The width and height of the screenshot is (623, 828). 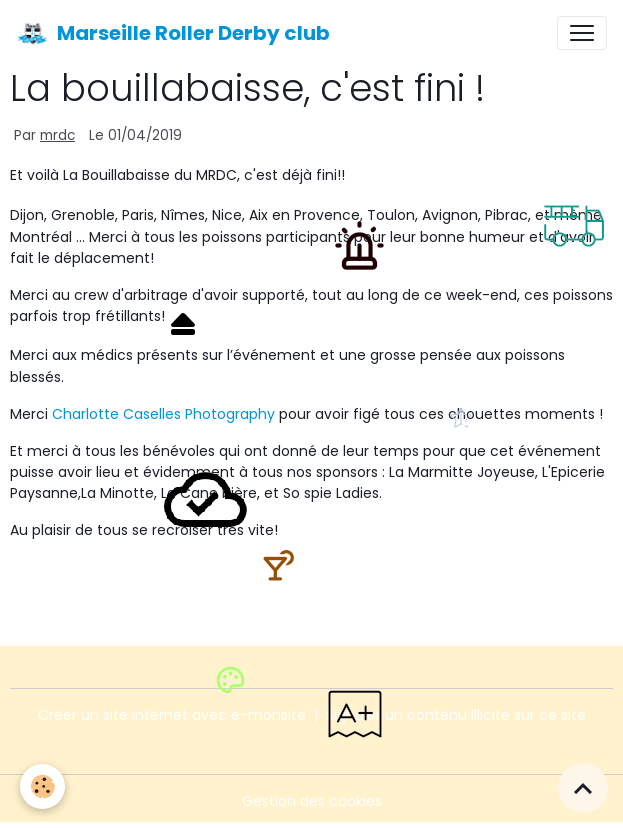 What do you see at coordinates (183, 326) in the screenshot?
I see `eject a disc or removable media` at bounding box center [183, 326].